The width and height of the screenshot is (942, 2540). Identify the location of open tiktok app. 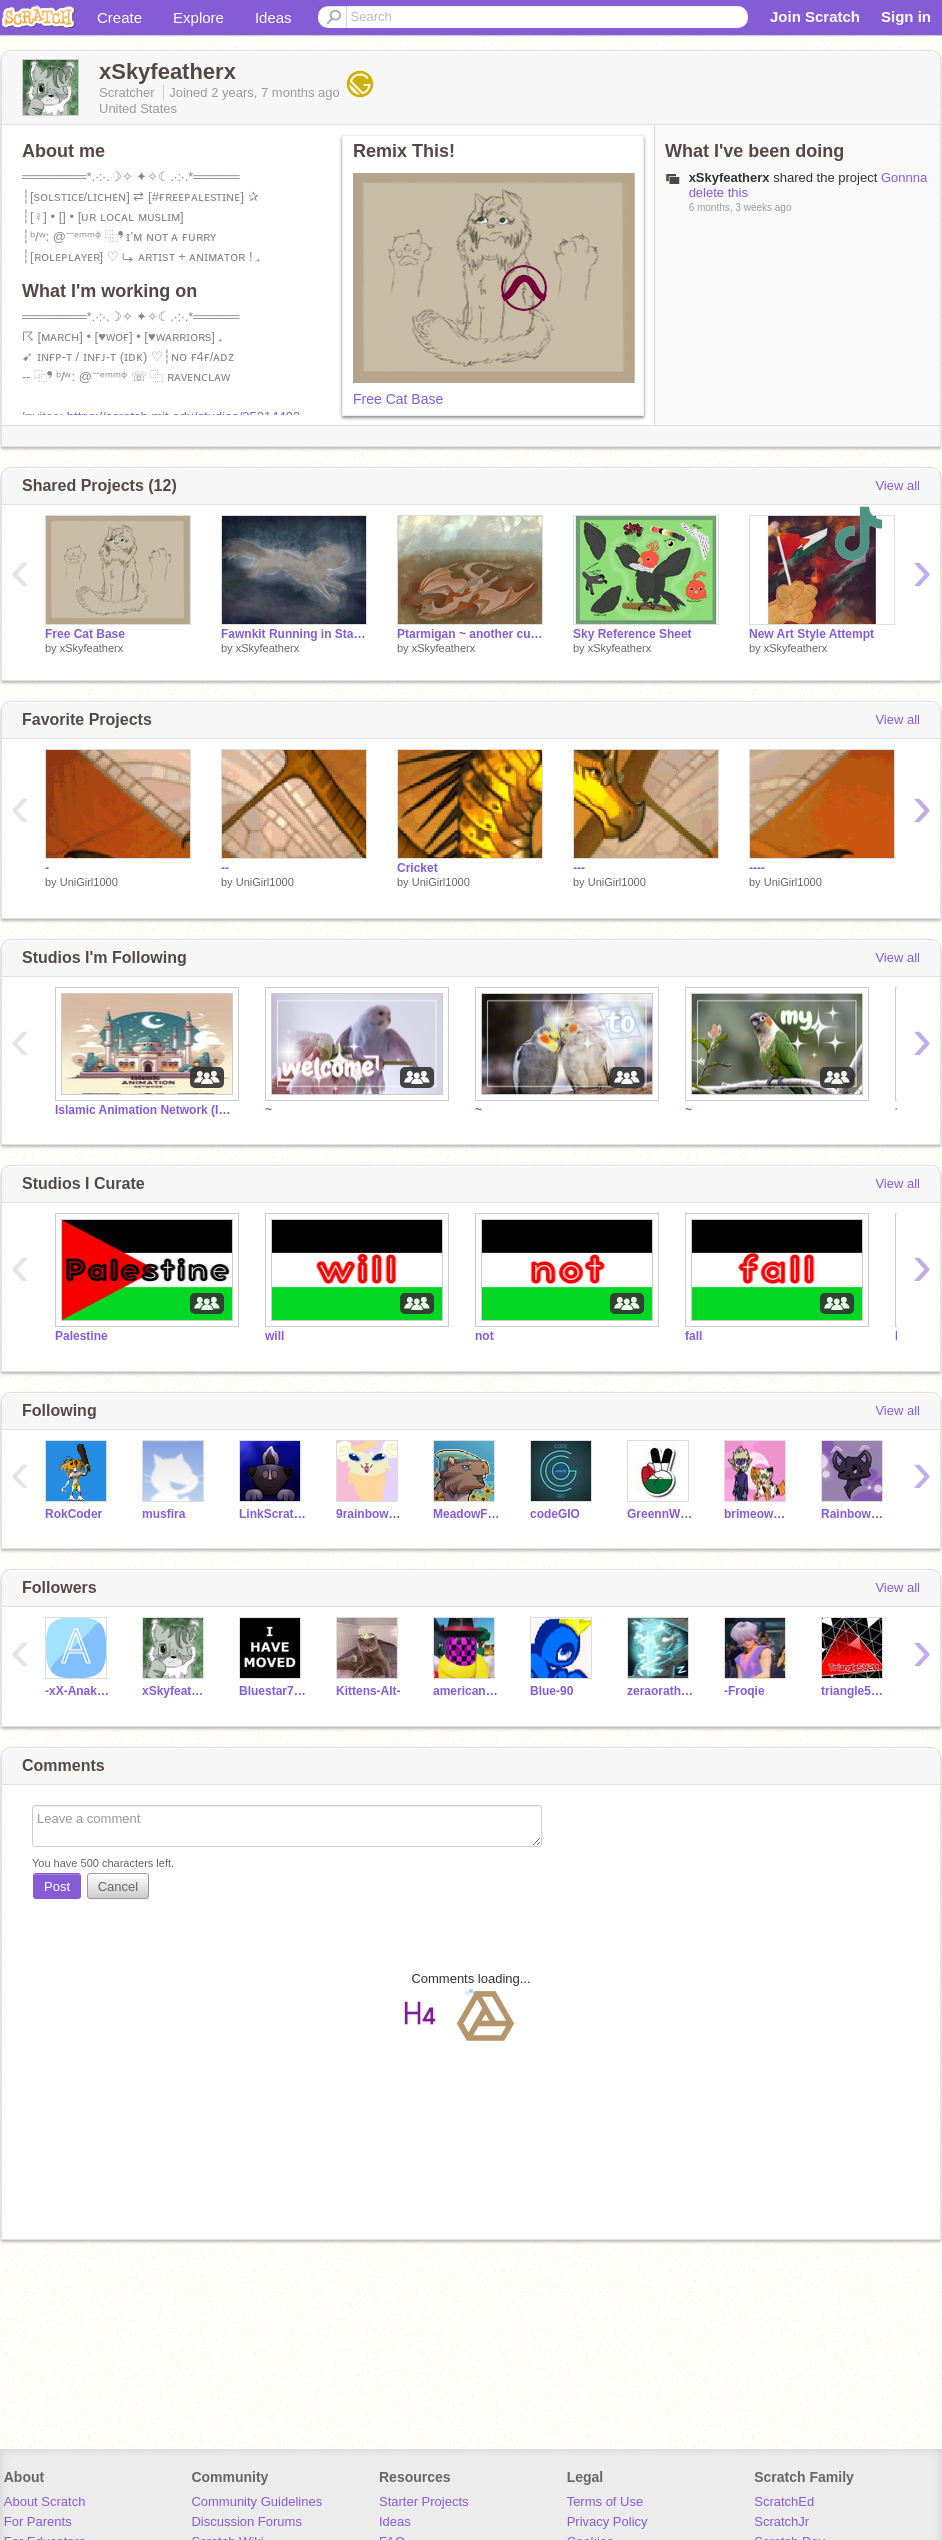
(858, 533).